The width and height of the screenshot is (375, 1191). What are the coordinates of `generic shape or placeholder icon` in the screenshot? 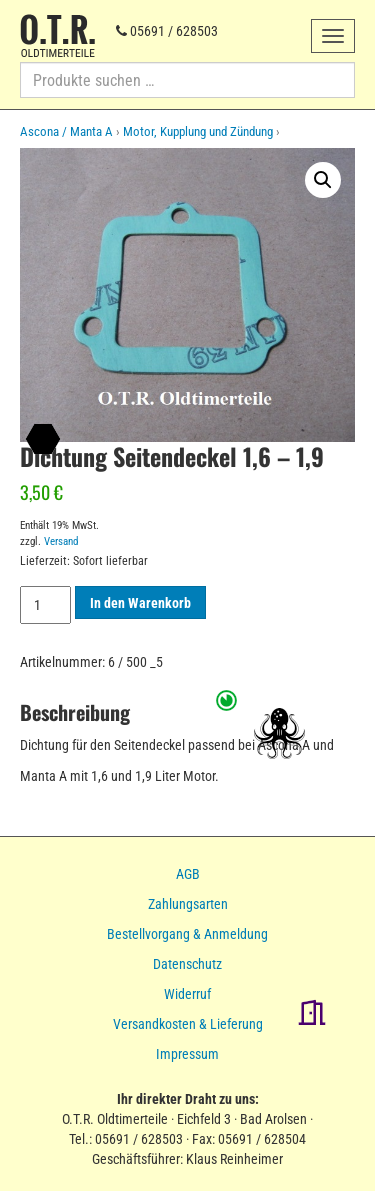 It's located at (43, 439).